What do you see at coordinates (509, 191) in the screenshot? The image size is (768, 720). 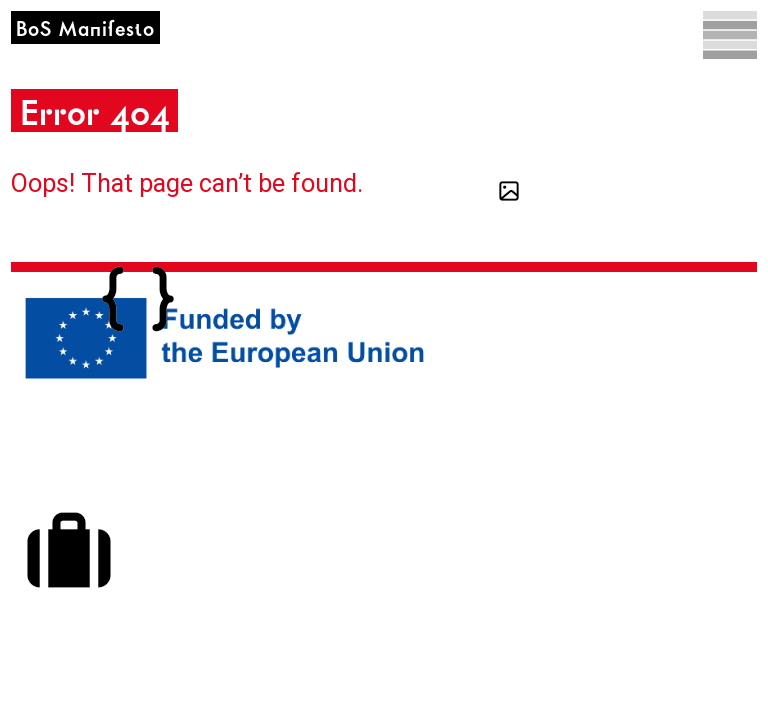 I see `view image or photo` at bounding box center [509, 191].